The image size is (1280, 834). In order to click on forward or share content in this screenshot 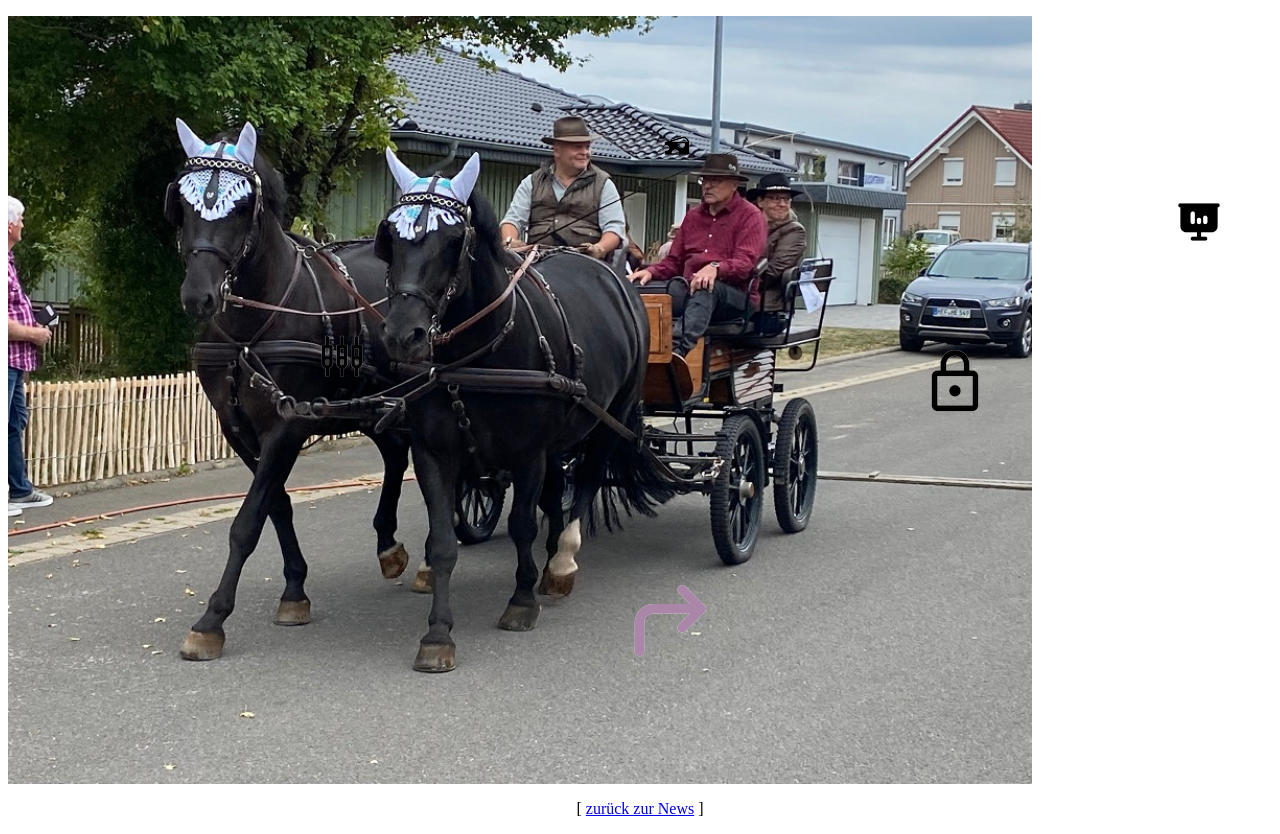, I will do `click(668, 623)`.